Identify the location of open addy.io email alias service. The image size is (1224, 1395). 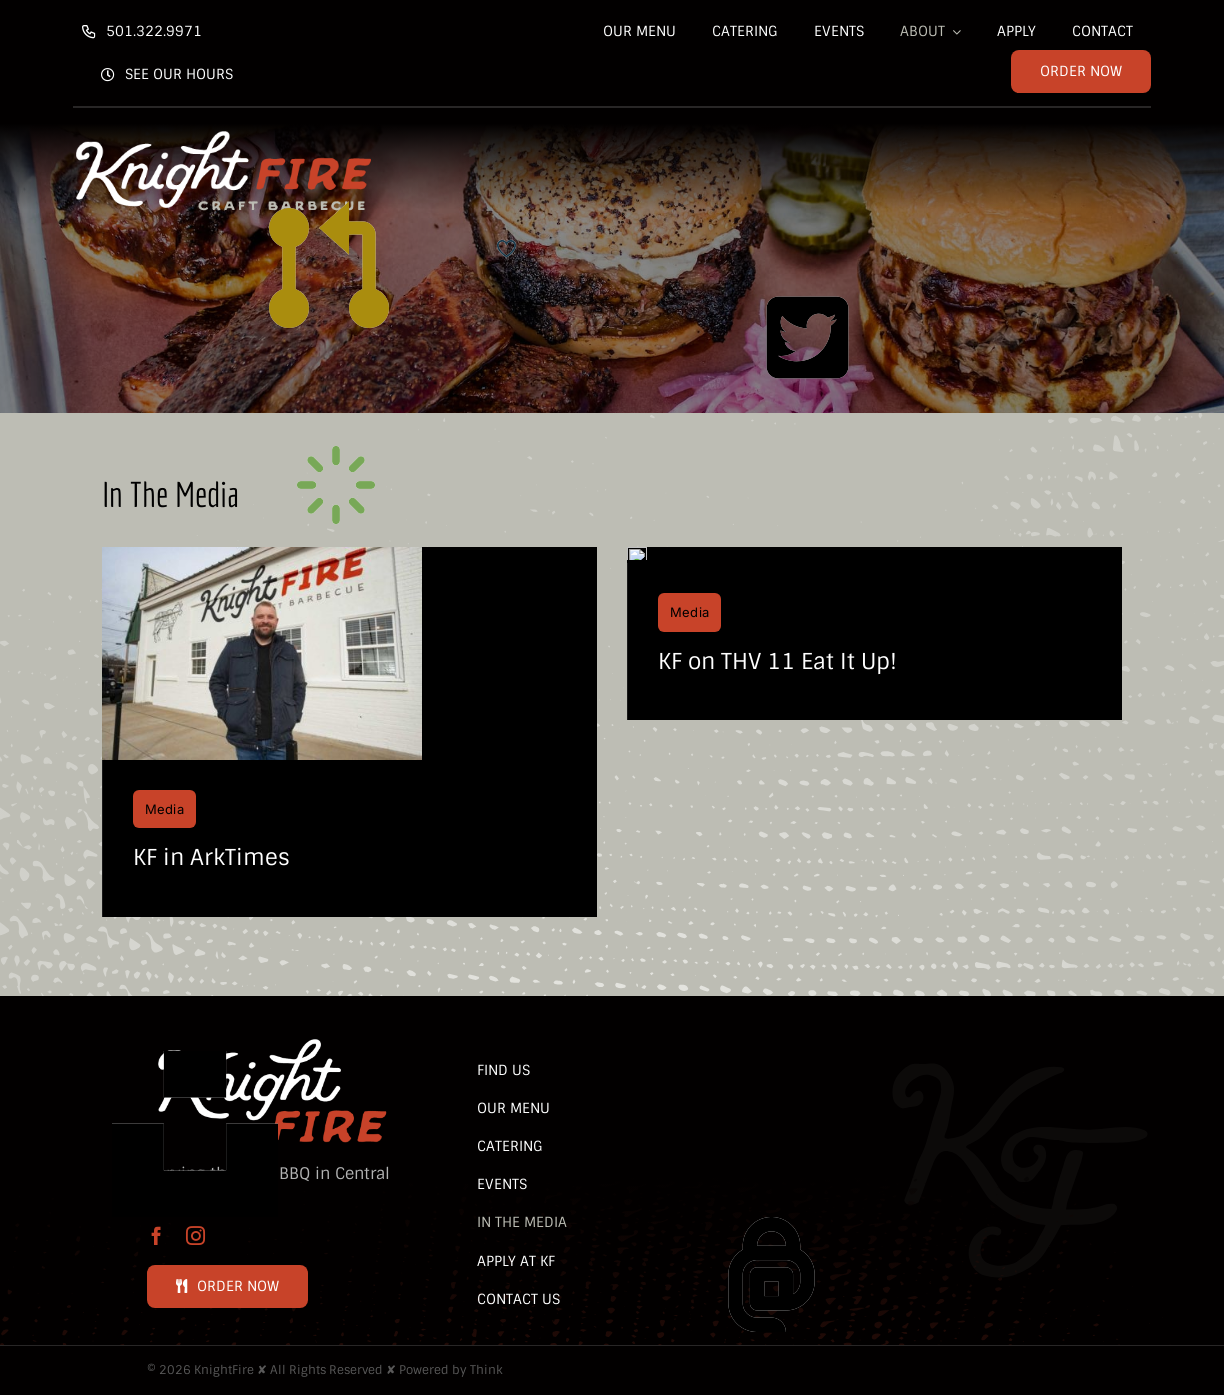
(771, 1274).